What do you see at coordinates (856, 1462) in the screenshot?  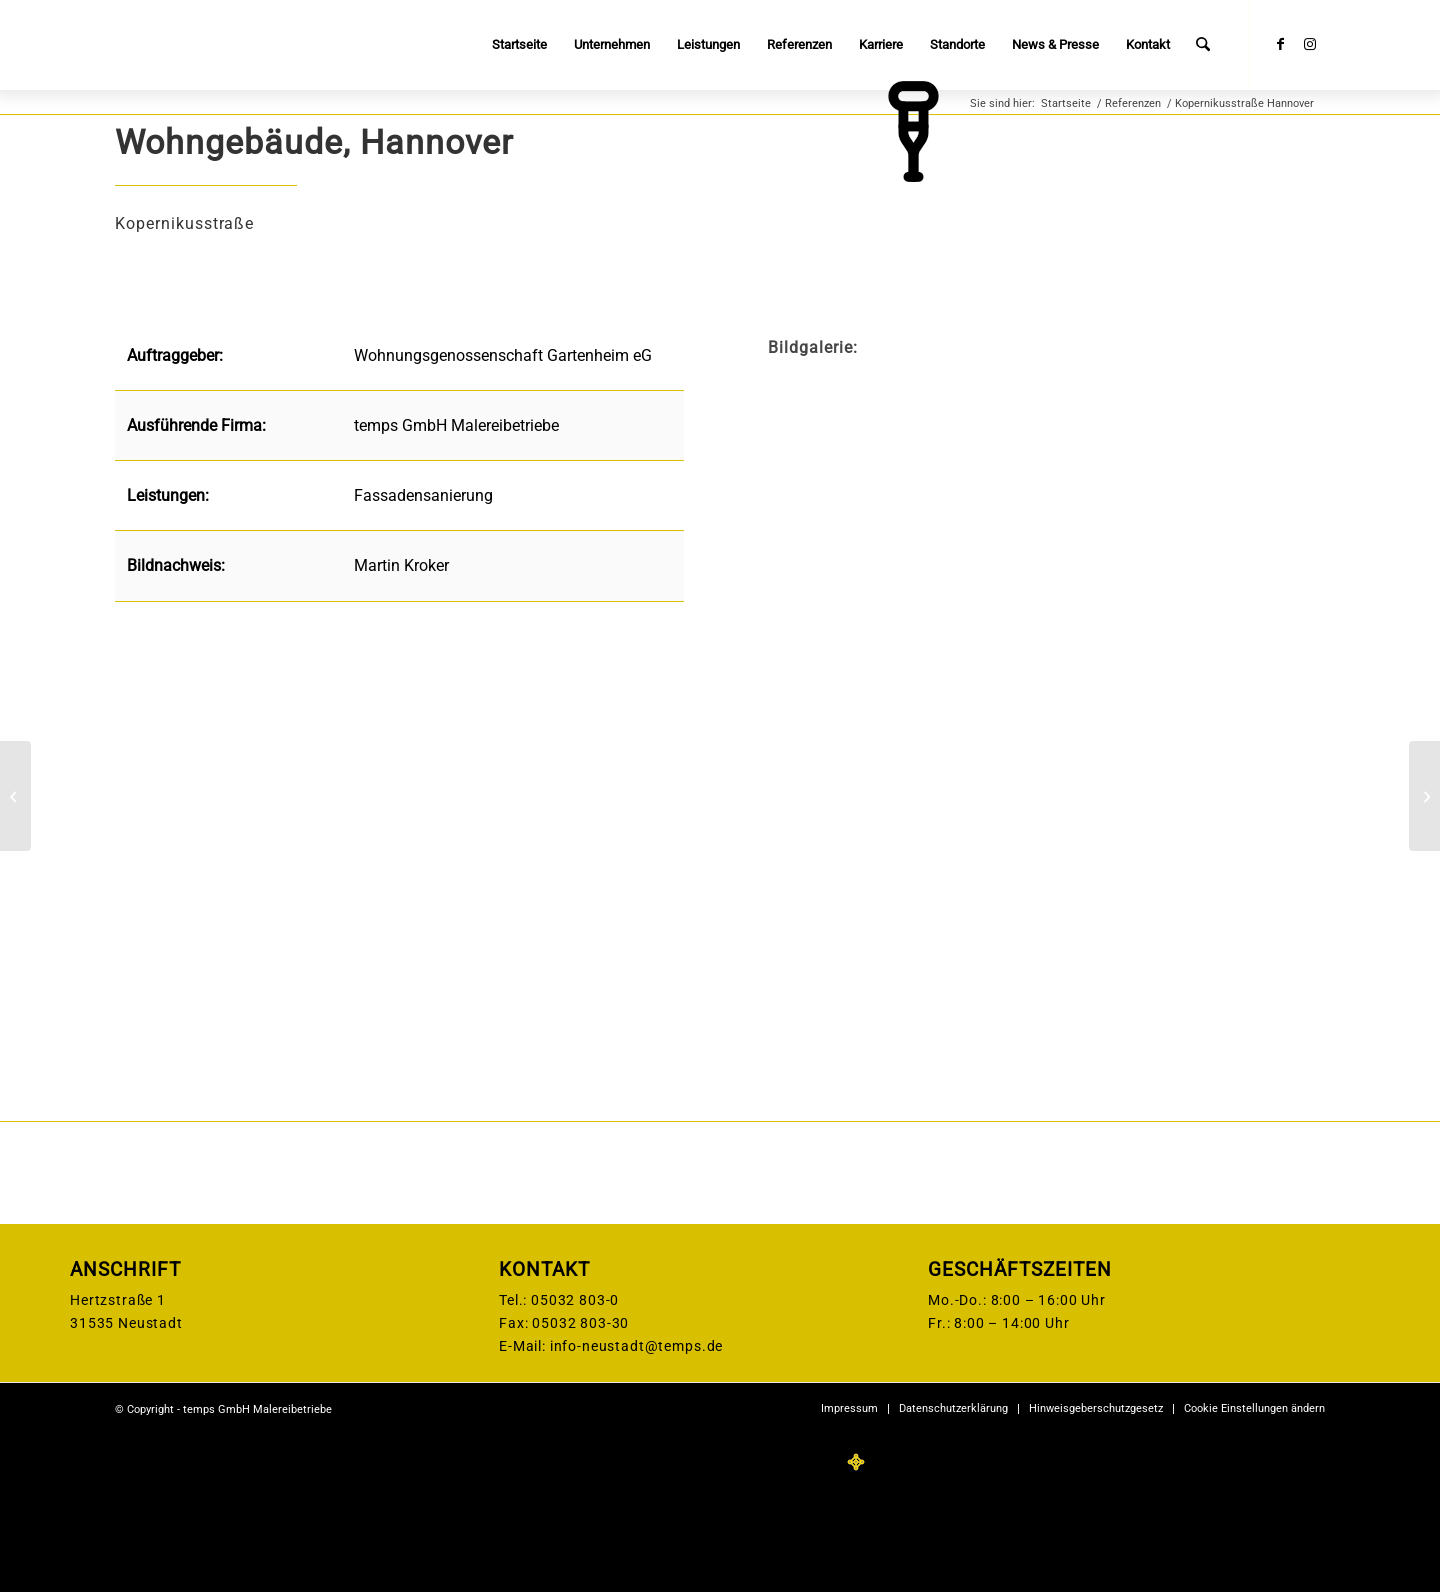 I see `view star-ring network topology` at bounding box center [856, 1462].